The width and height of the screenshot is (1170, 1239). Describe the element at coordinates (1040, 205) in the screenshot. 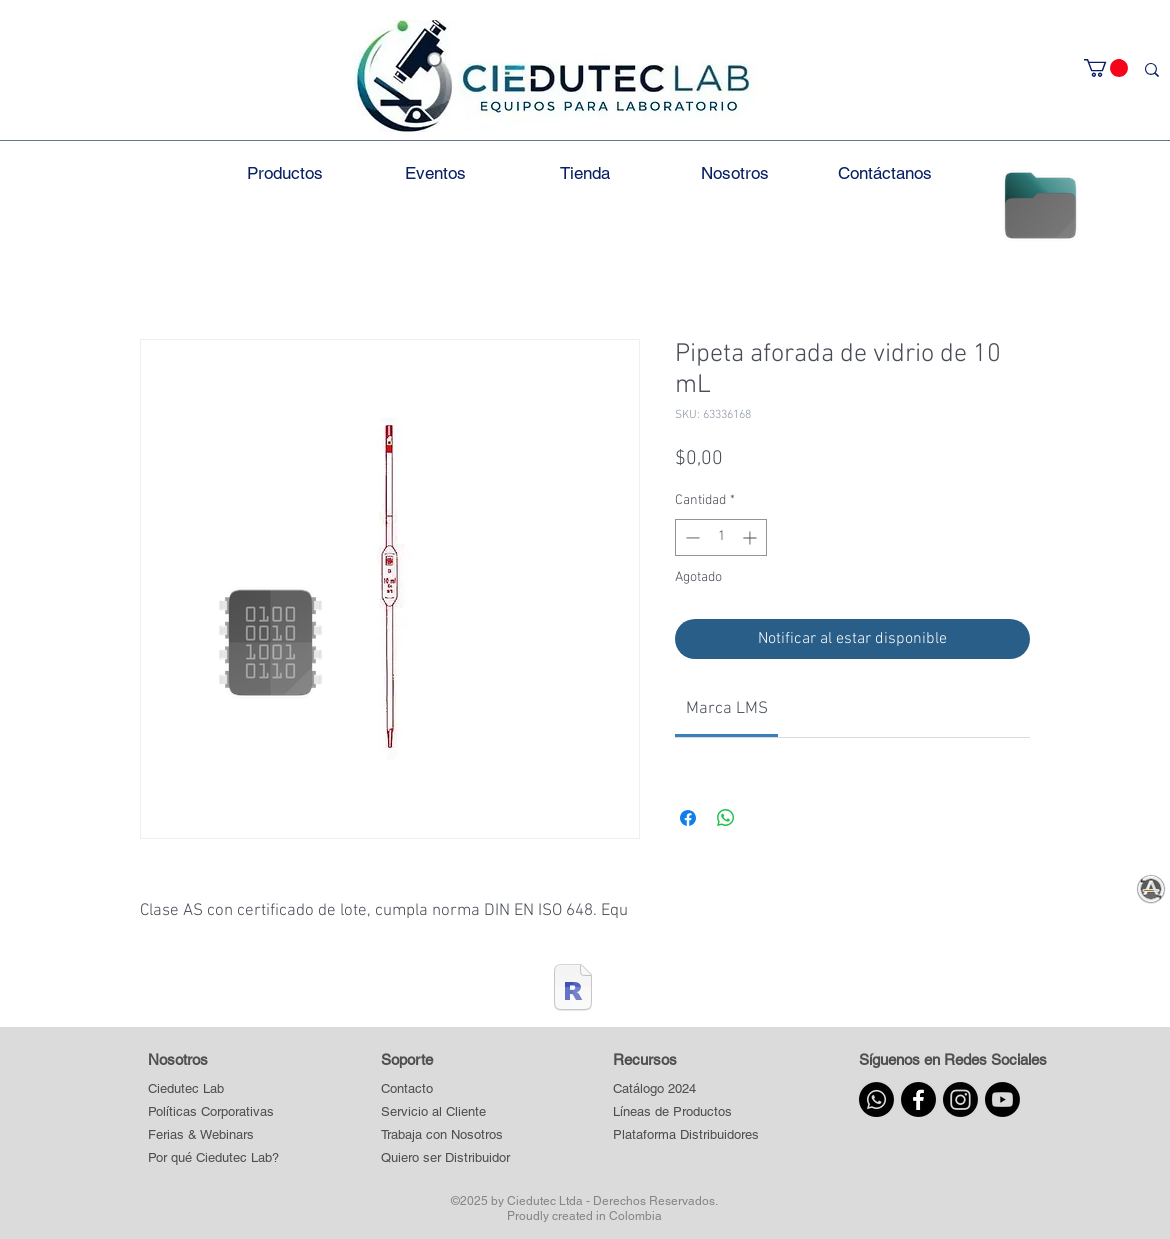

I see `open folder containing files` at that location.